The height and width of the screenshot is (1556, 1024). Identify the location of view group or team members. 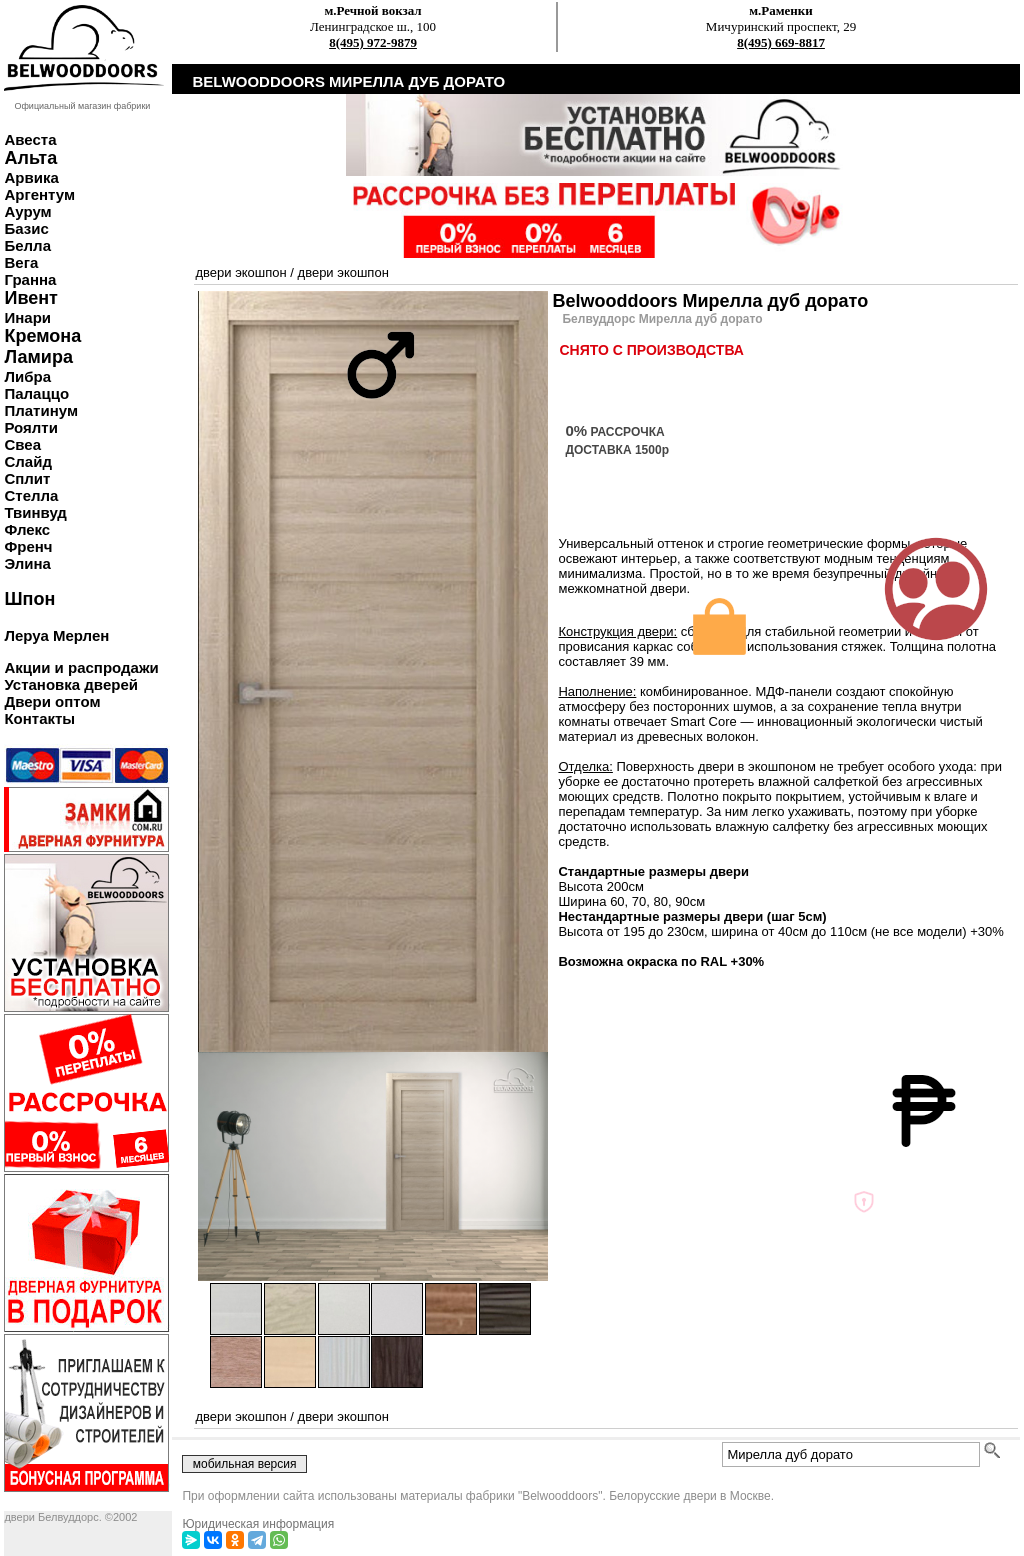
(936, 589).